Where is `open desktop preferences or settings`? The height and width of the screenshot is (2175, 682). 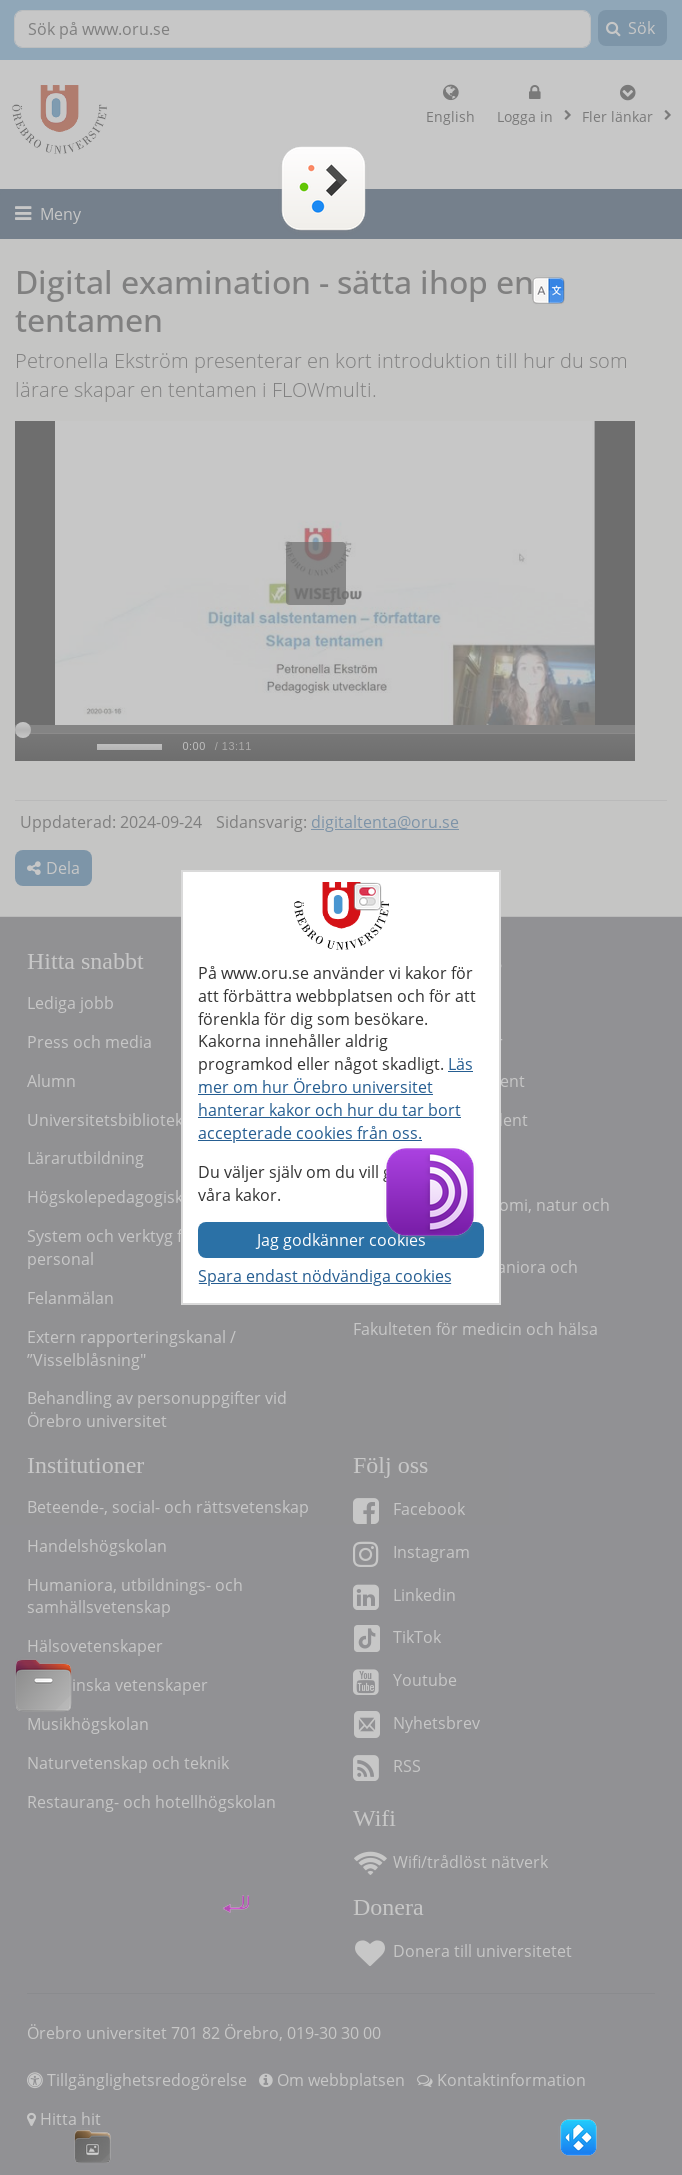 open desktop preferences or settings is located at coordinates (367, 896).